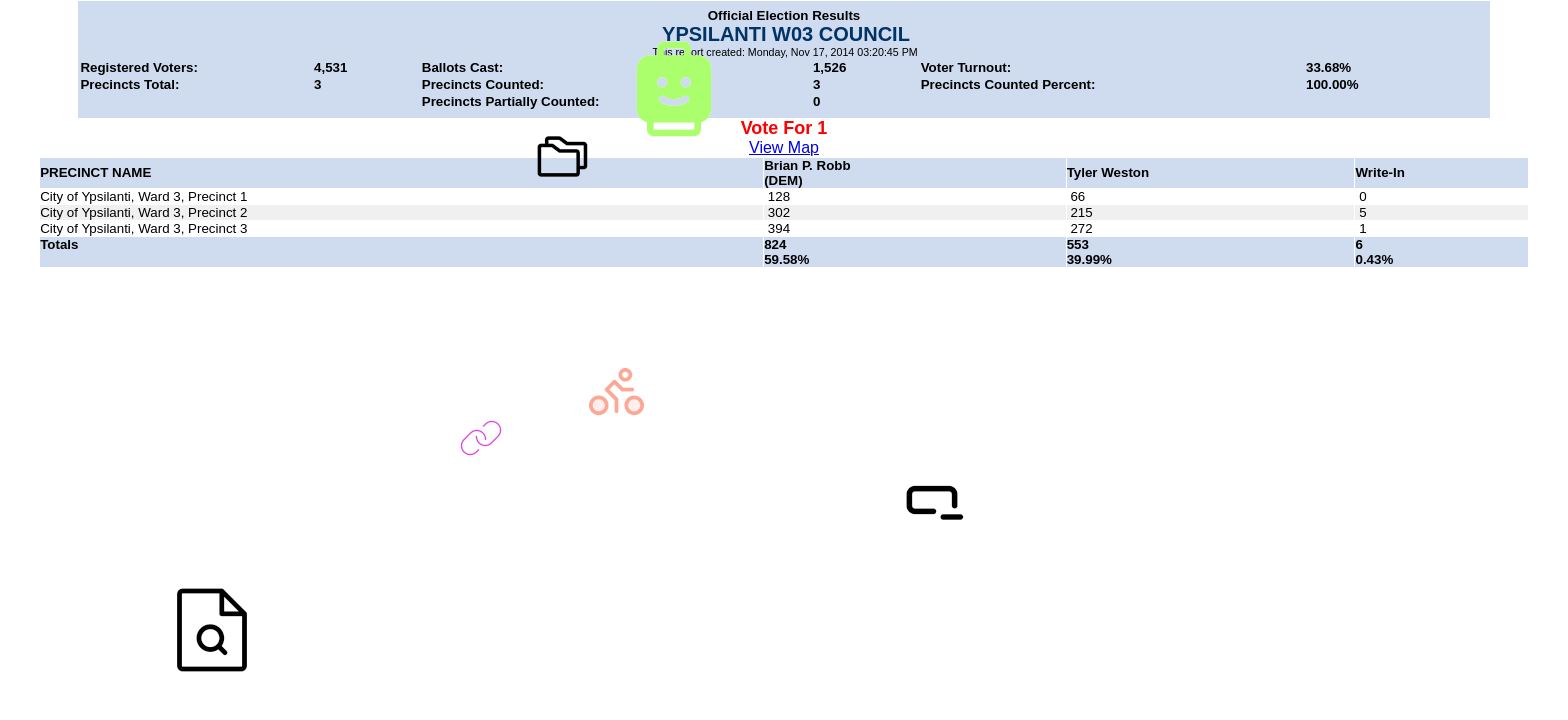  Describe the element at coordinates (561, 156) in the screenshot. I see `browse all folders` at that location.